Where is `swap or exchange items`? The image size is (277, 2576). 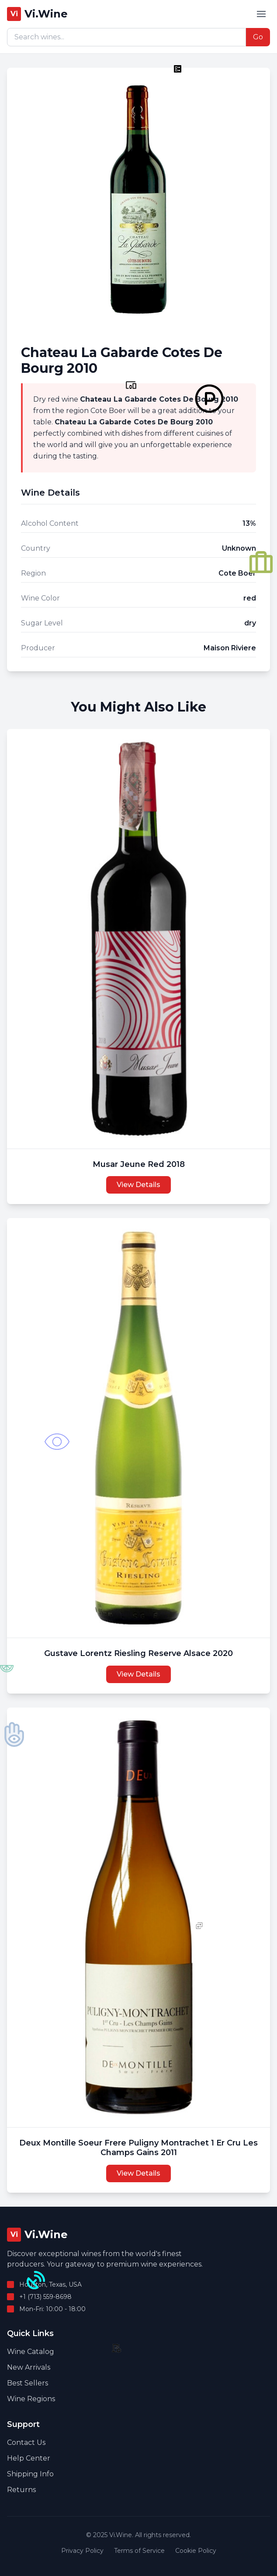 swap or exchange items is located at coordinates (199, 1926).